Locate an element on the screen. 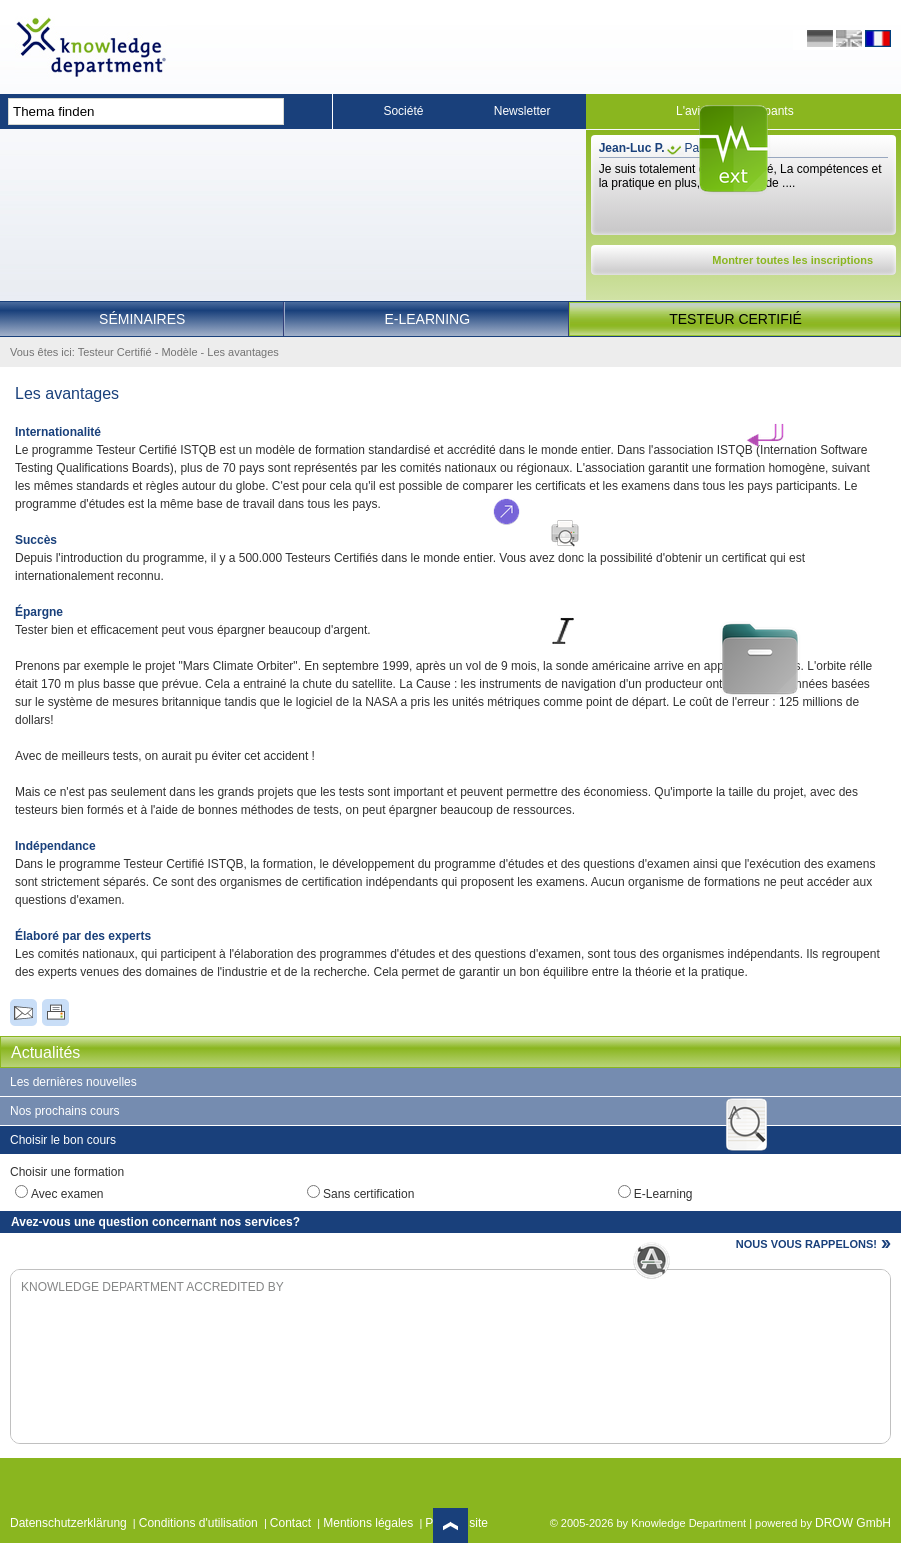 This screenshot has width=901, height=1543. indicates a symbolic link or shortcut to another file is located at coordinates (506, 511).